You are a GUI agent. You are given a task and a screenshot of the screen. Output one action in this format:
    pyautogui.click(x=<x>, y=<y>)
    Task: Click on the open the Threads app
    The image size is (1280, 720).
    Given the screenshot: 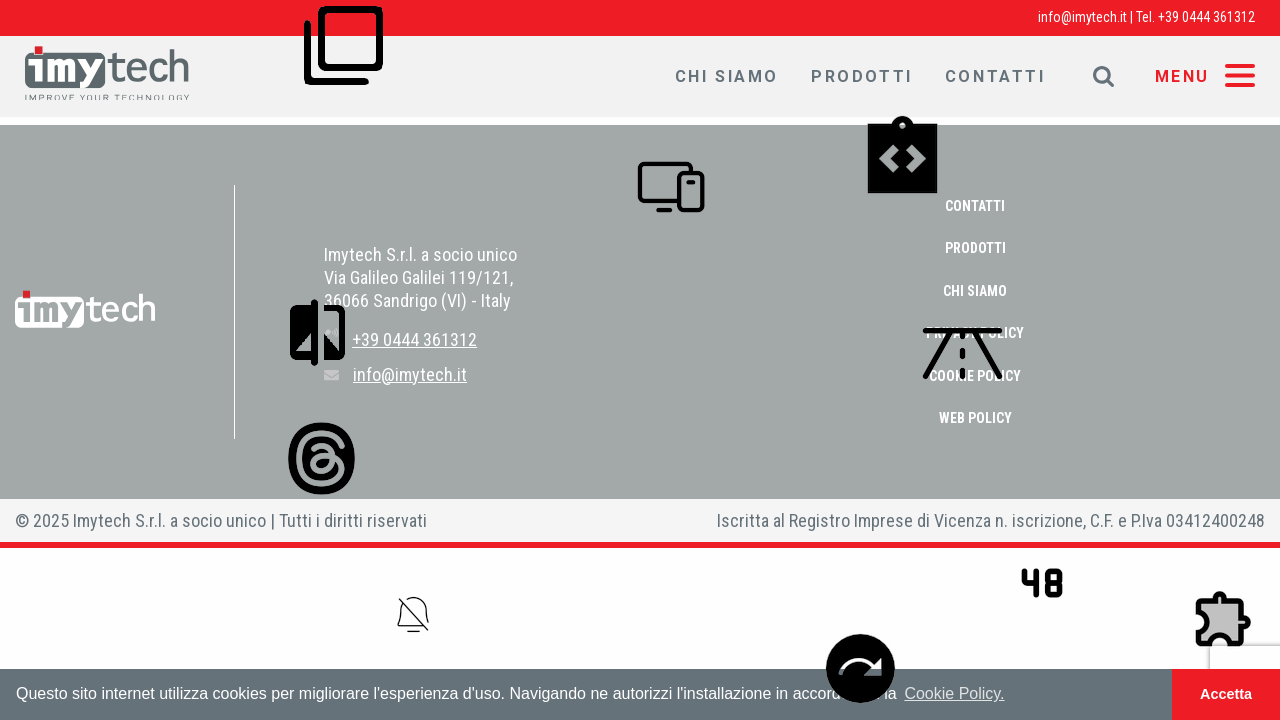 What is the action you would take?
    pyautogui.click(x=321, y=458)
    